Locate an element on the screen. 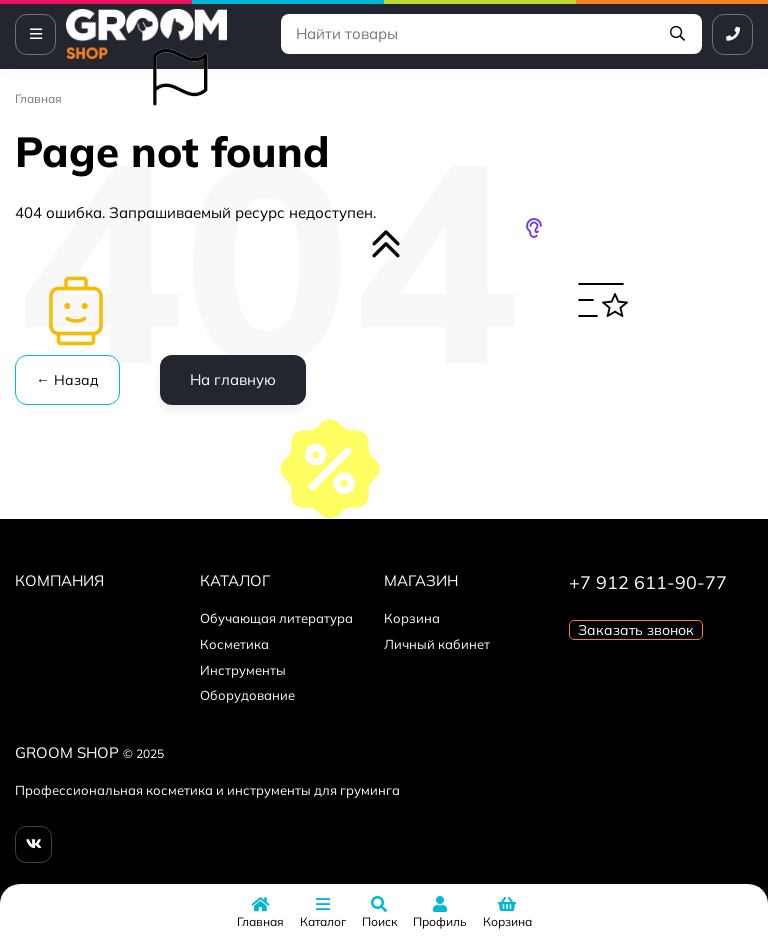 Image resolution: width=768 pixels, height=943 pixels. view your favorites list is located at coordinates (601, 300).